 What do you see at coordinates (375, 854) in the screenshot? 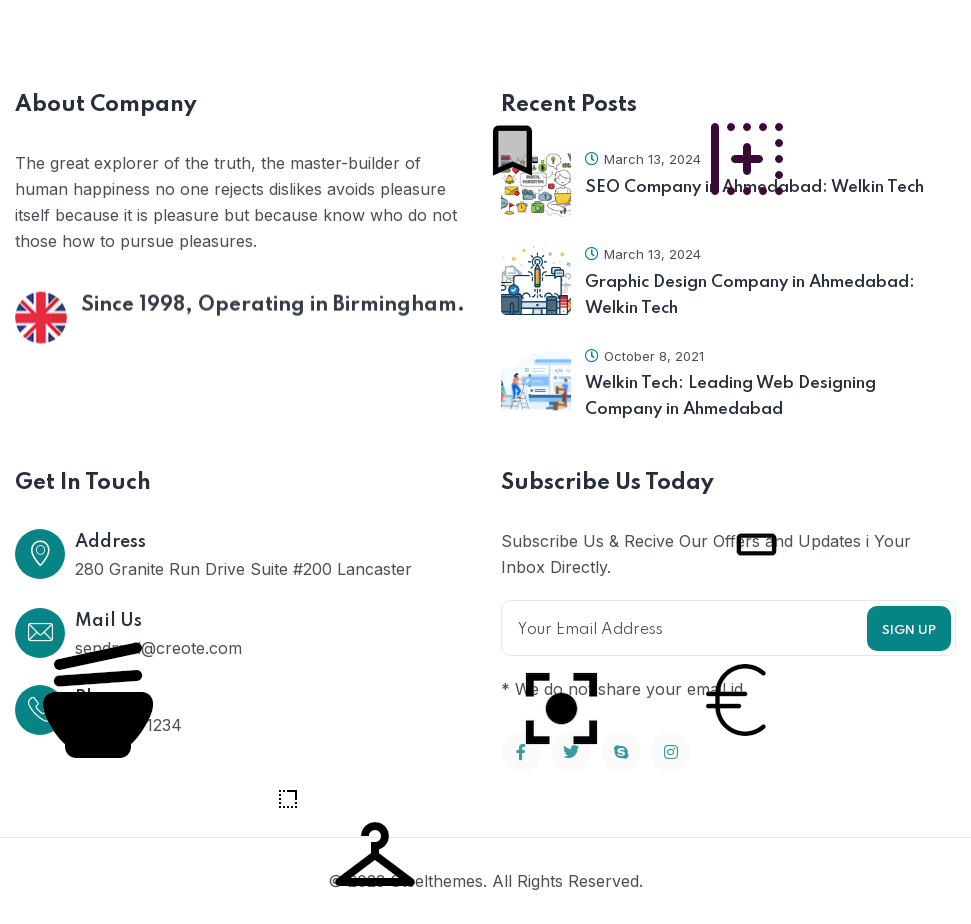
I see `access wardrobe or clothing options` at bounding box center [375, 854].